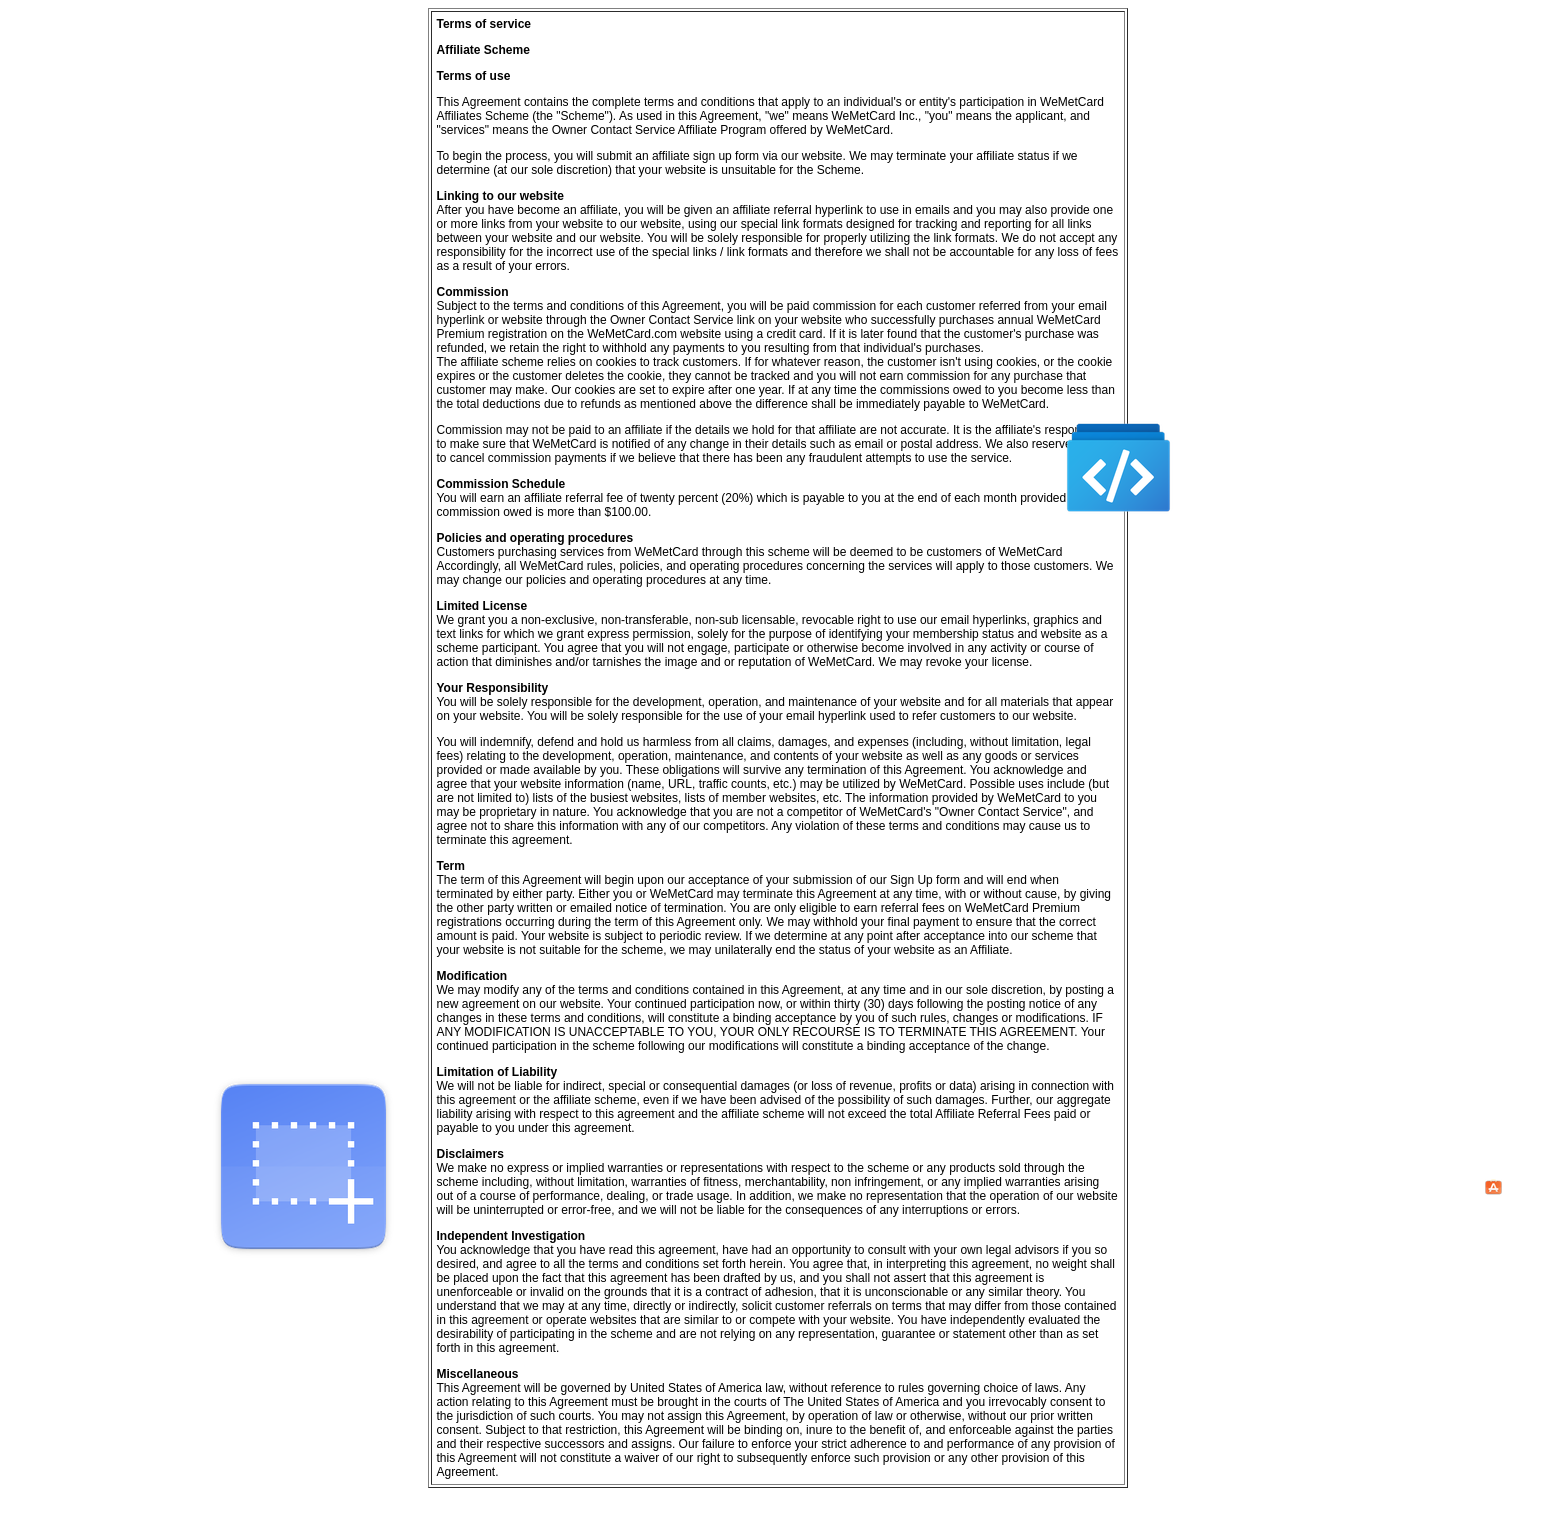  I want to click on open xaml application, so click(1118, 469).